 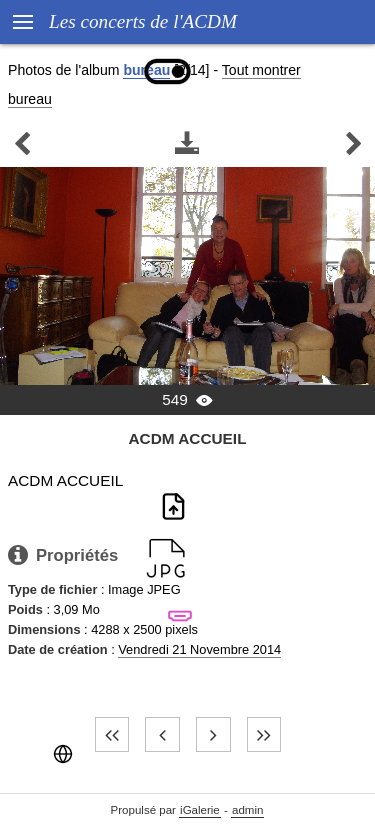 I want to click on view or open a JPG image file, so click(x=167, y=560).